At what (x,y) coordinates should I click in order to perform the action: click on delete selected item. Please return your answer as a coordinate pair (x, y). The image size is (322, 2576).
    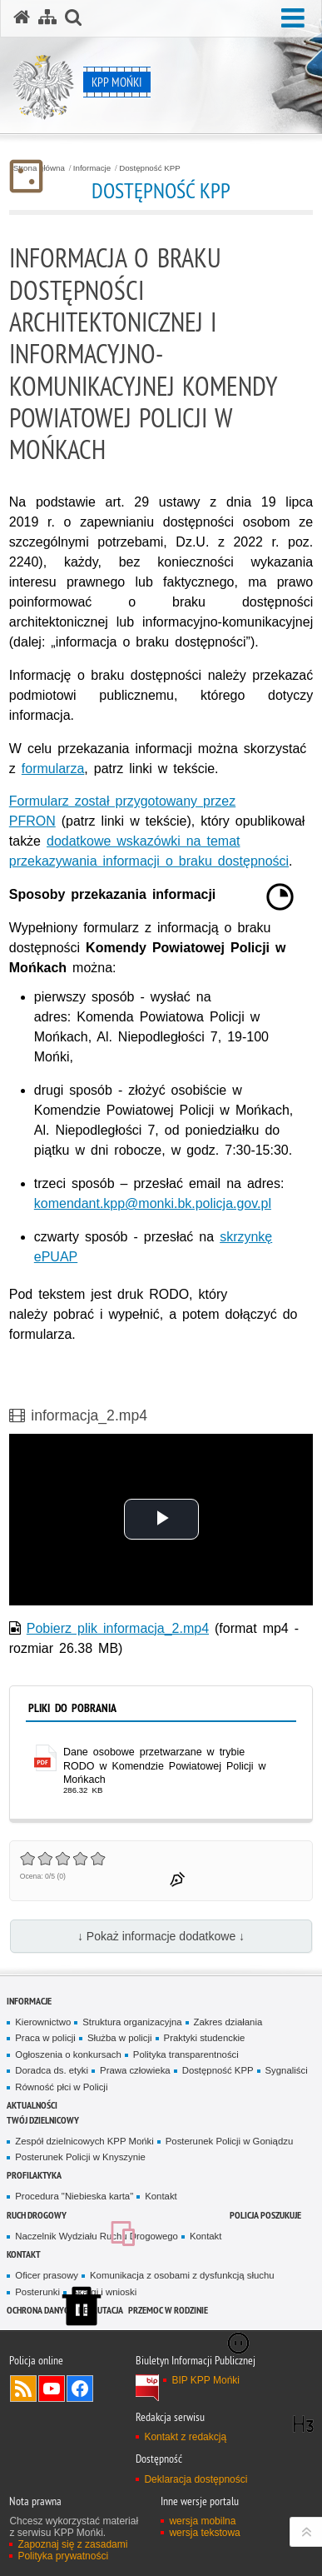
    Looking at the image, I should click on (82, 2306).